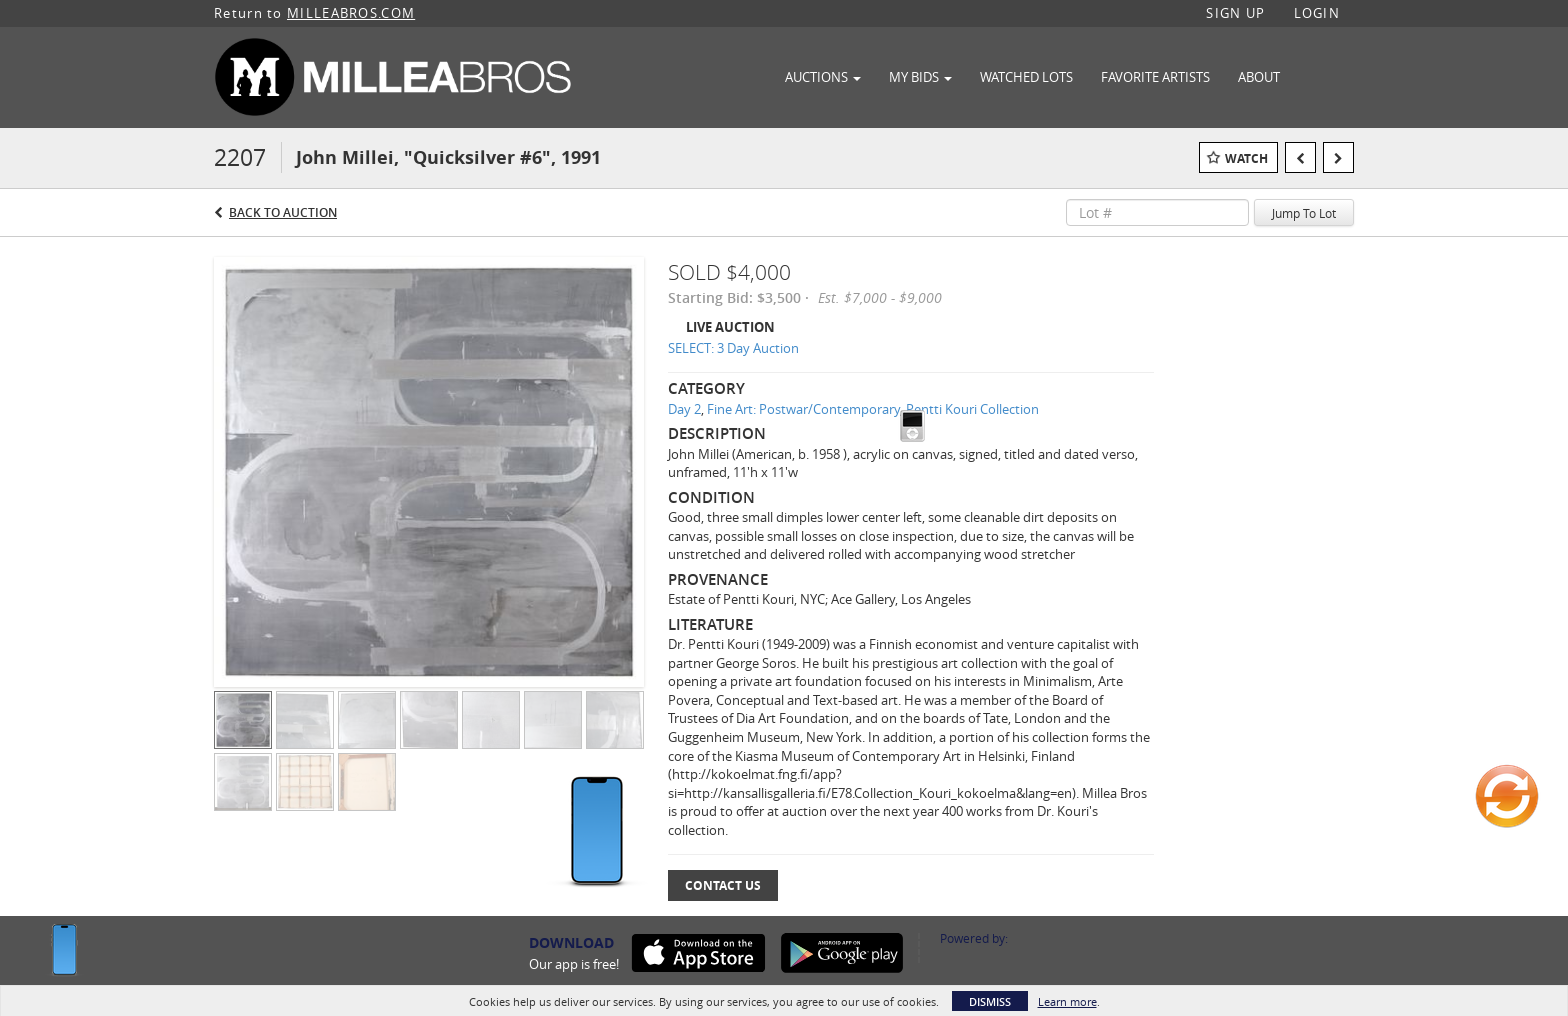 This screenshot has height=1016, width=1568. I want to click on indicates a connected iPhone device, so click(597, 832).